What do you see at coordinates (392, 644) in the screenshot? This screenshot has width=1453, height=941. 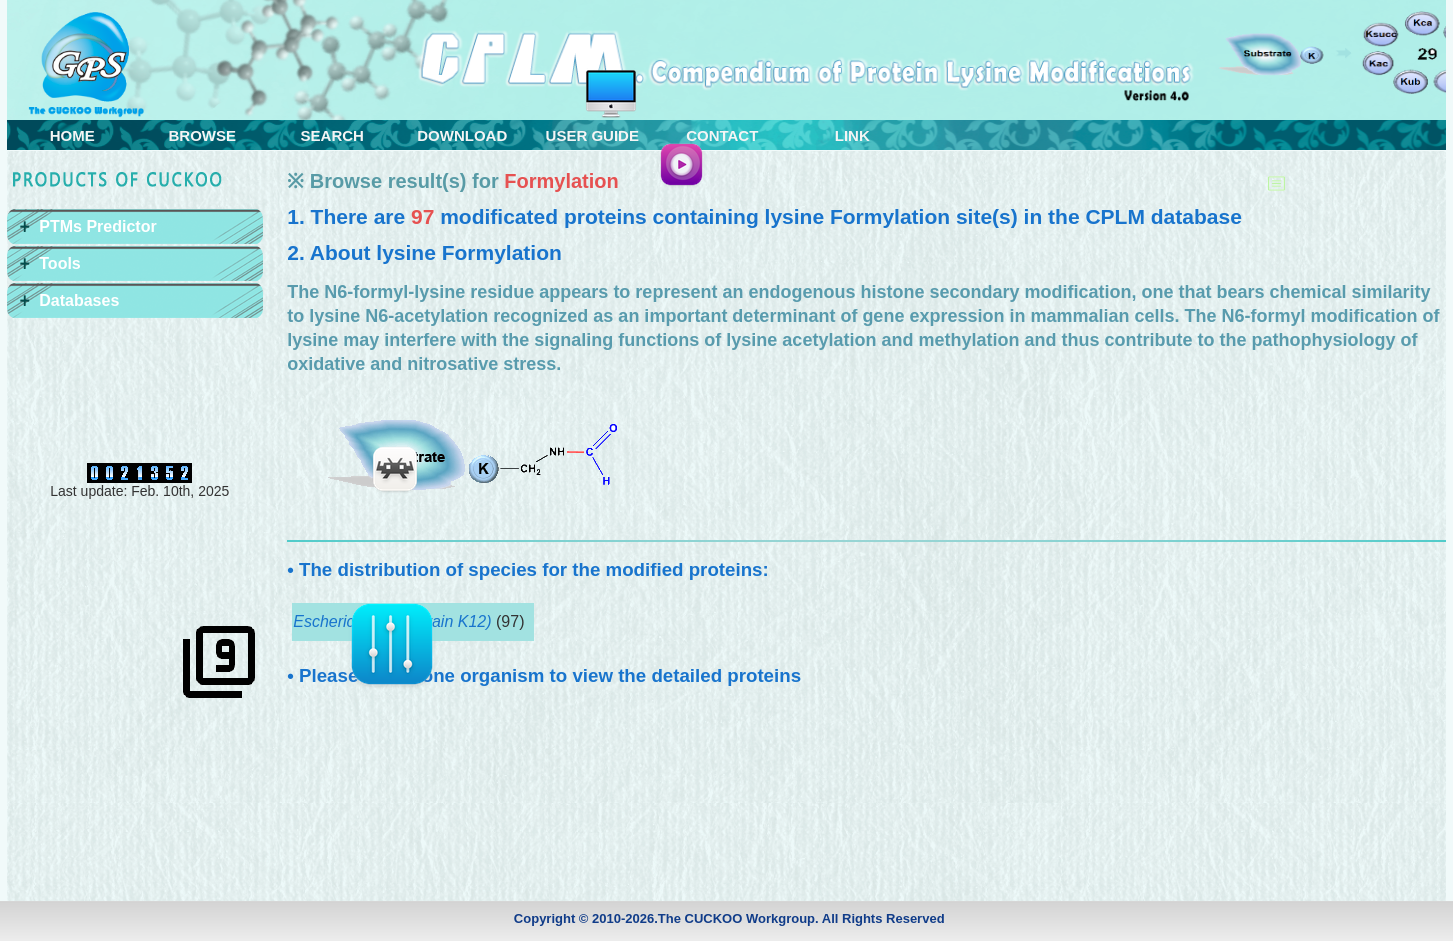 I see `open easyeffects audio processing app` at bounding box center [392, 644].